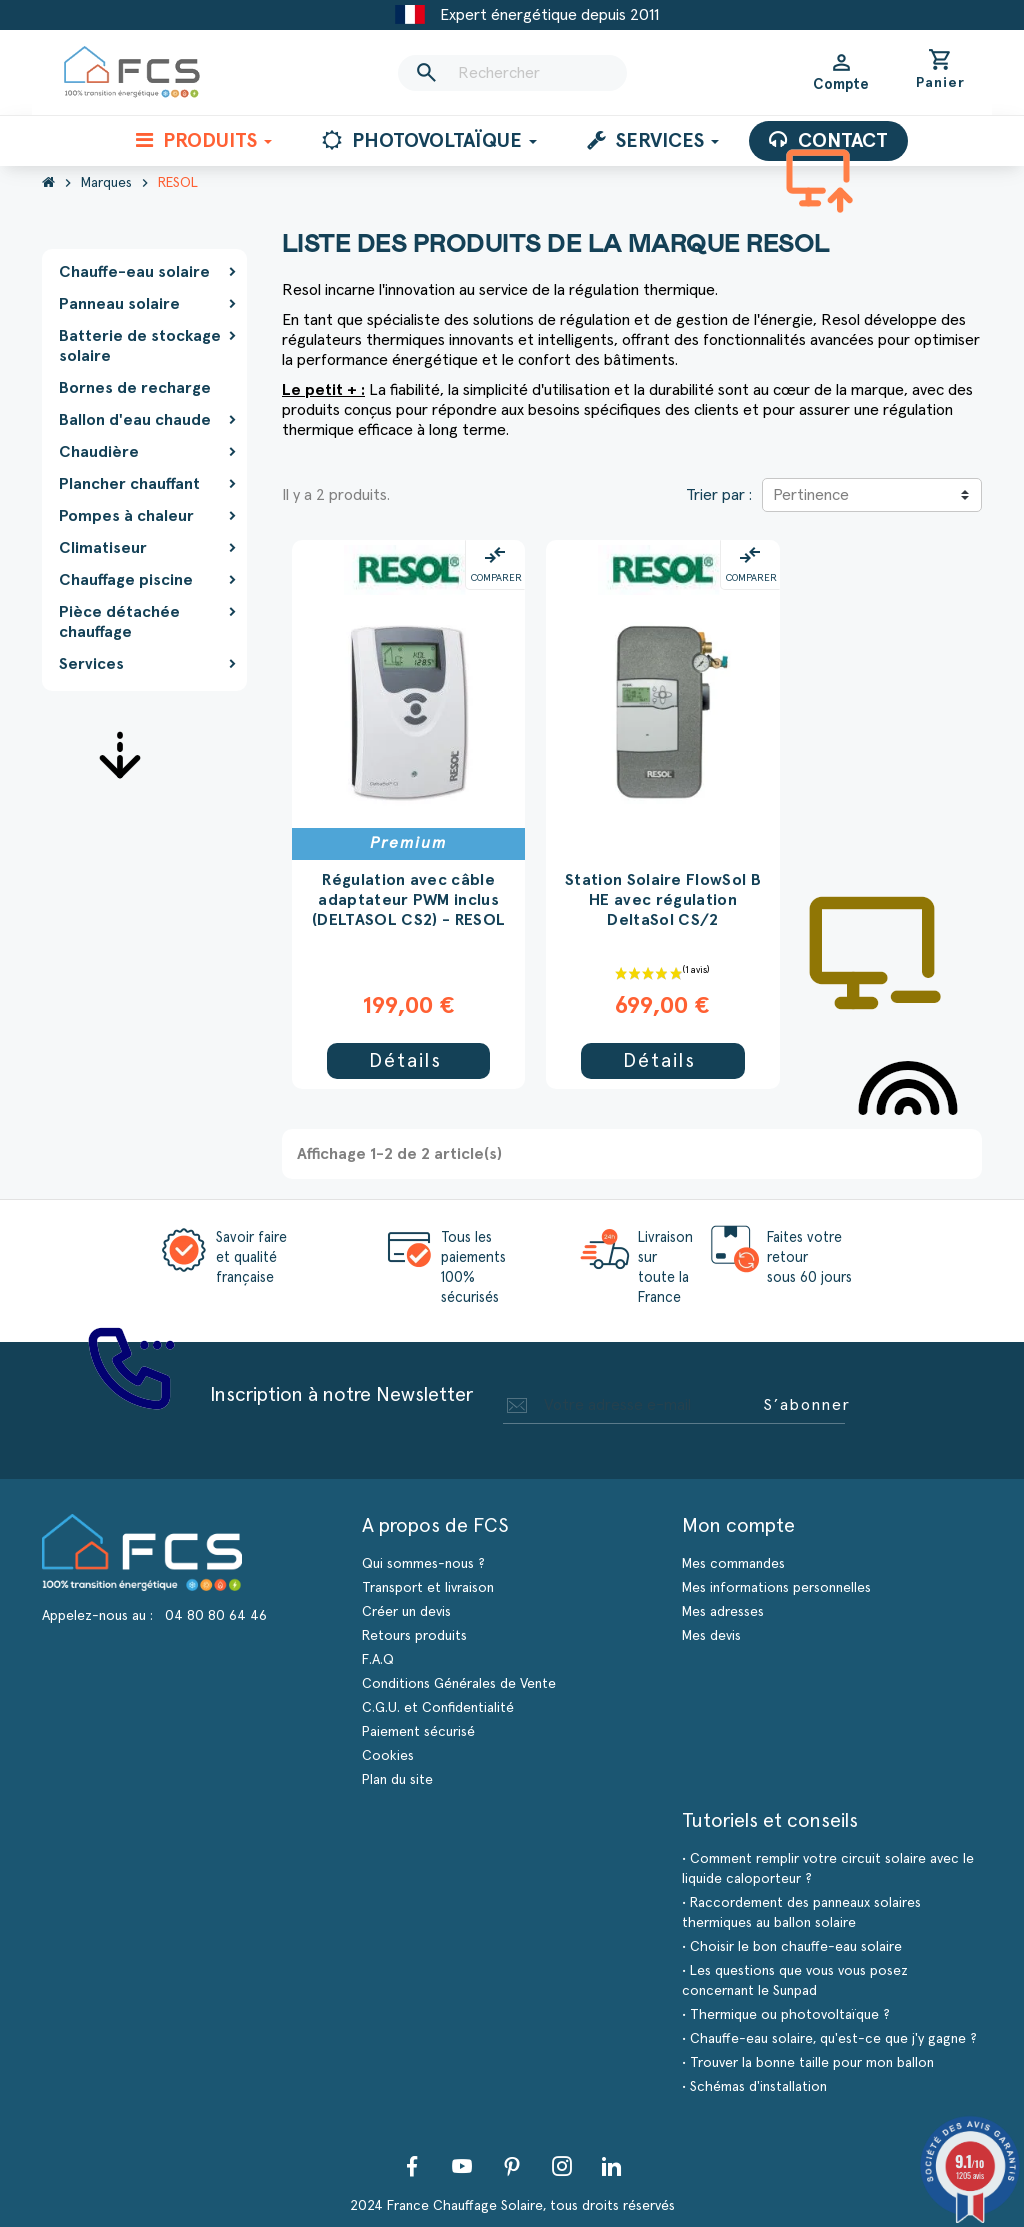 Image resolution: width=1024 pixels, height=2227 pixels. What do you see at coordinates (908, 1088) in the screenshot?
I see `indicates pride or LGBTQ+ related content` at bounding box center [908, 1088].